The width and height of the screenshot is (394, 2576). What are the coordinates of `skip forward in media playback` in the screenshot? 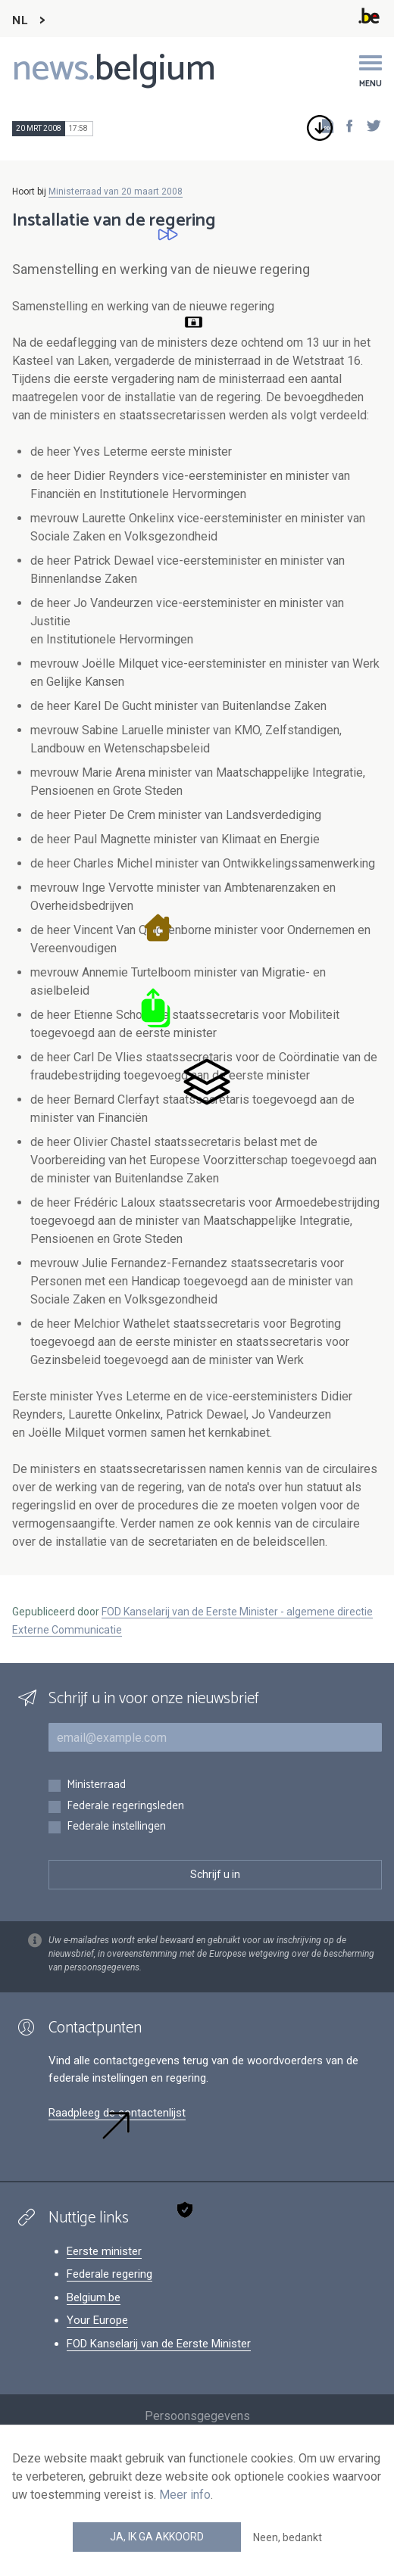 It's located at (167, 234).